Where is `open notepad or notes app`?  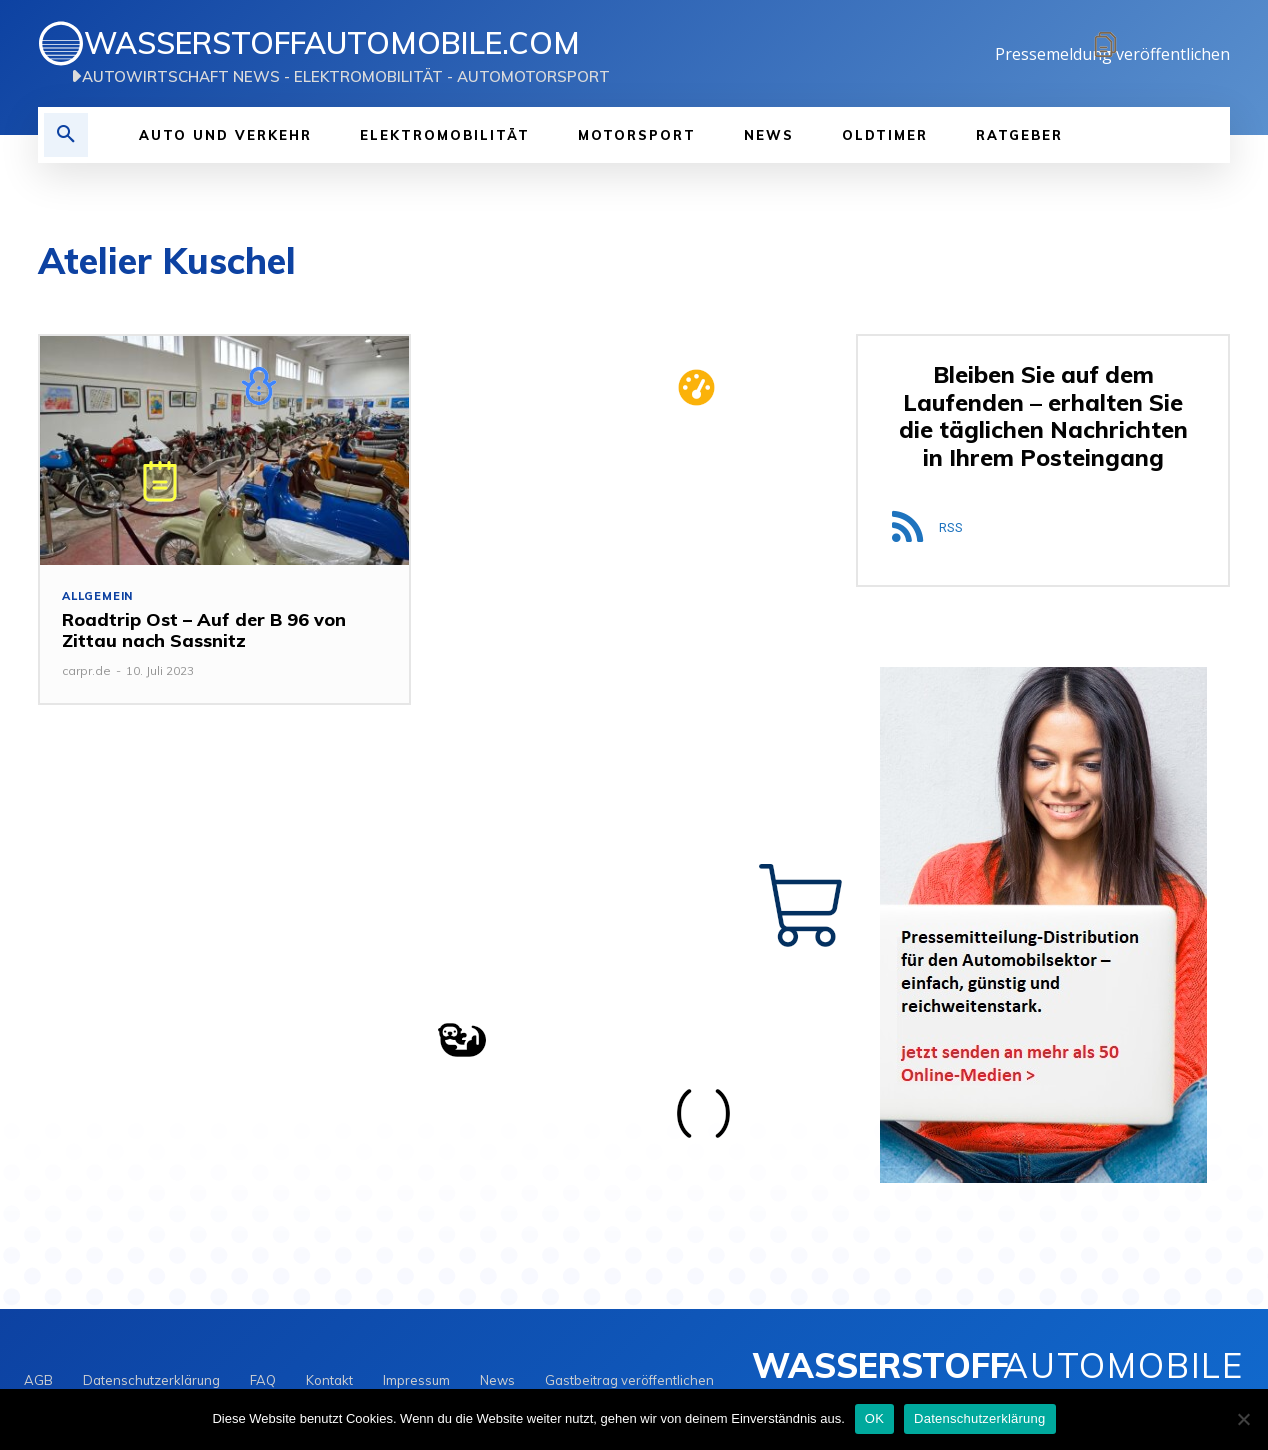 open notepad or notes app is located at coordinates (160, 482).